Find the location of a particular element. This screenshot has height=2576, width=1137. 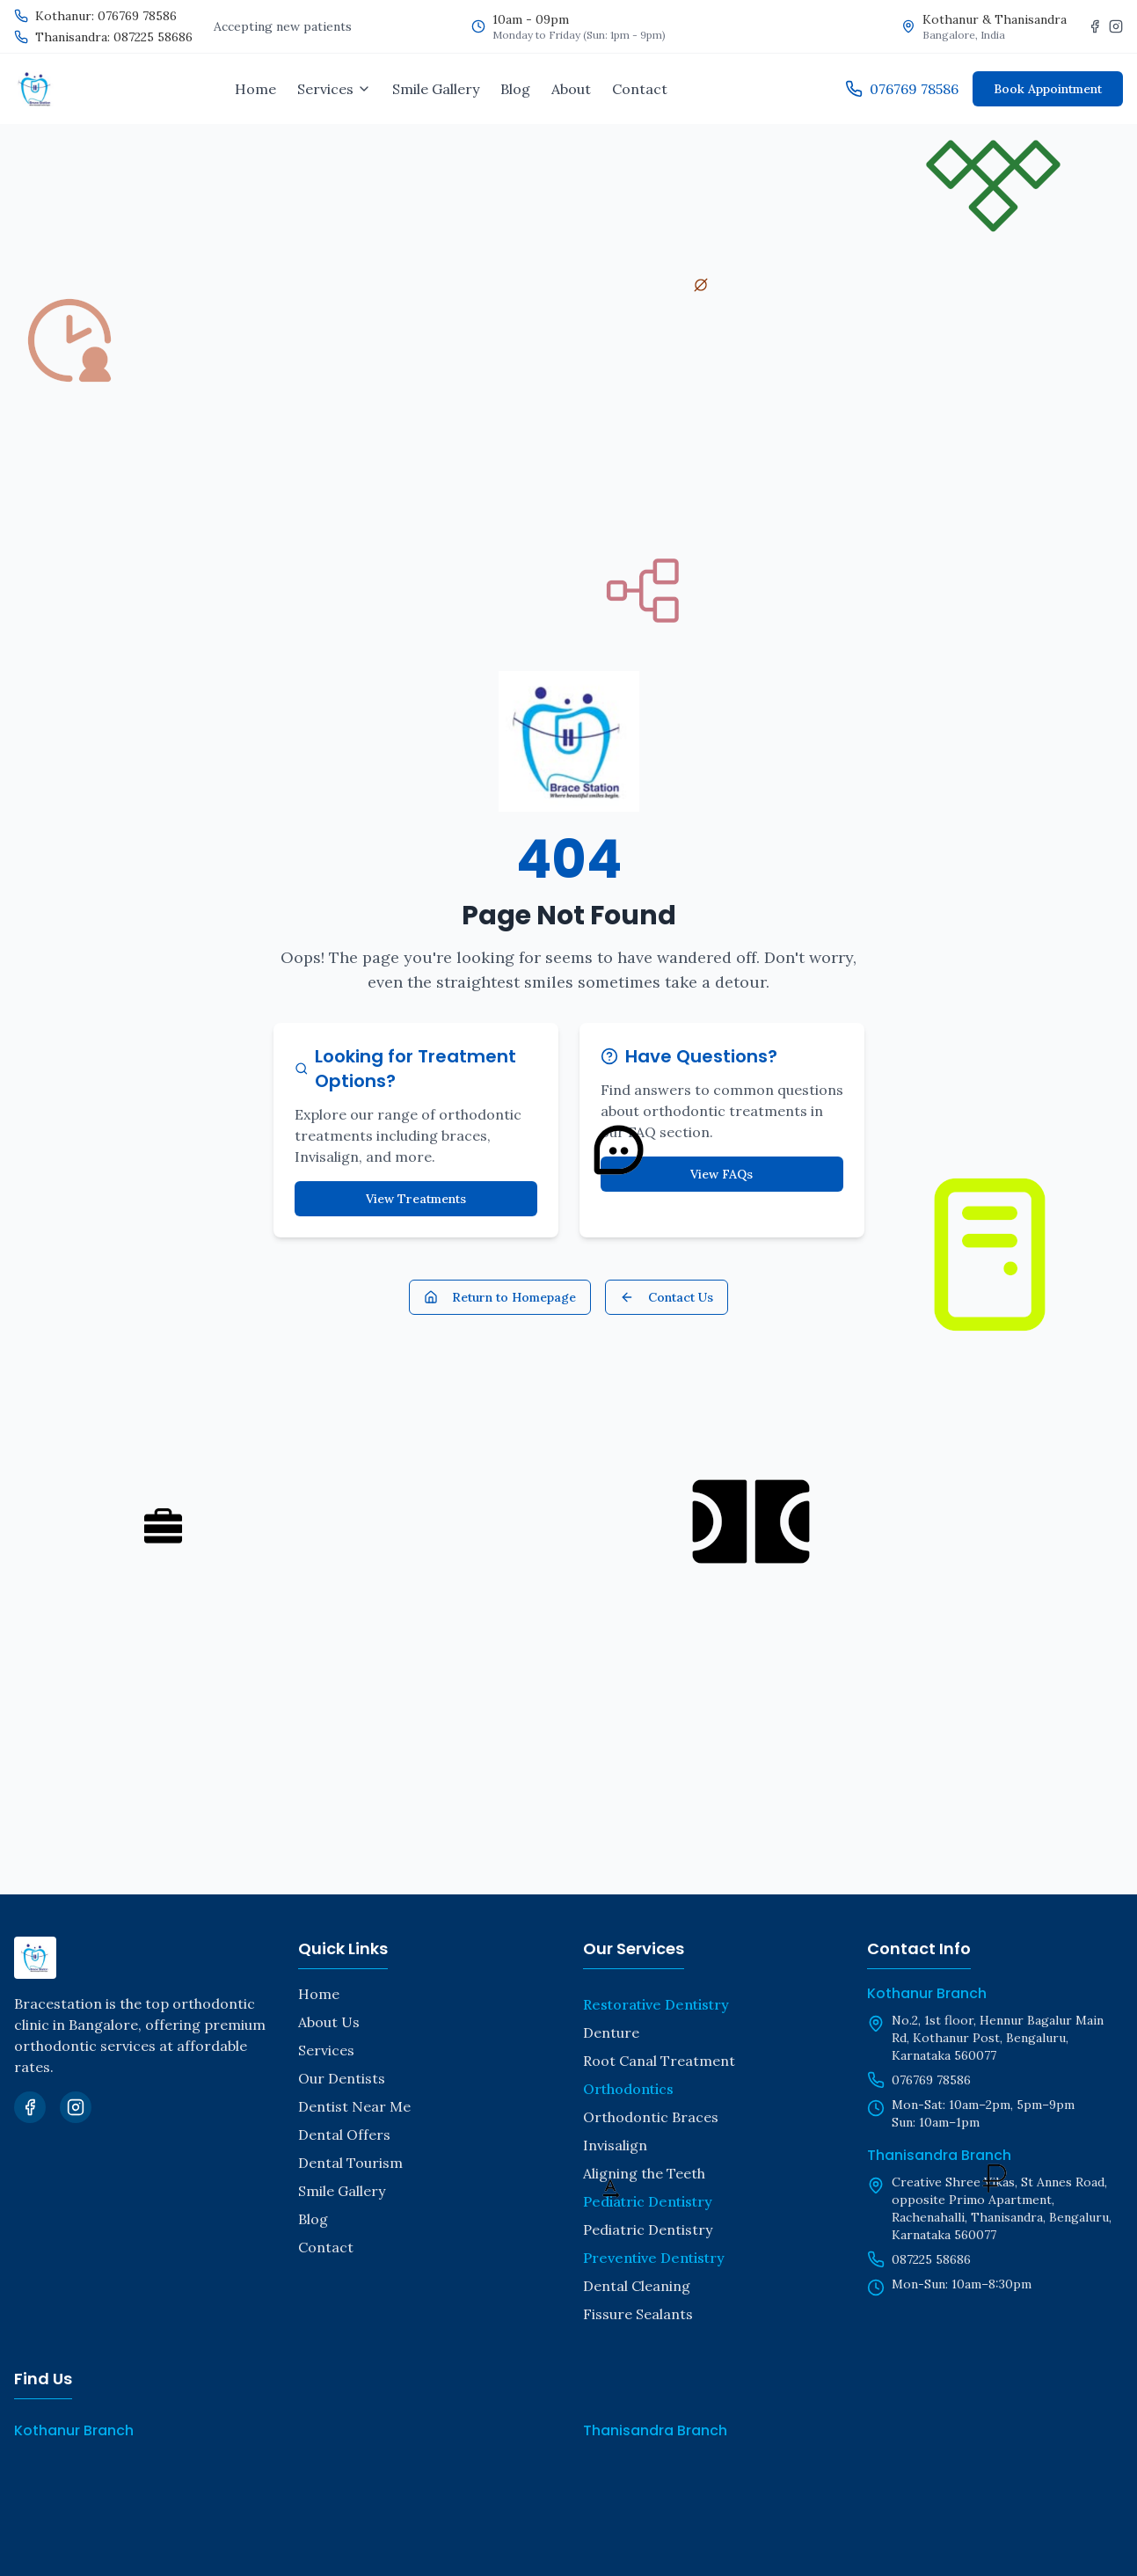

view basketball court information is located at coordinates (751, 1522).